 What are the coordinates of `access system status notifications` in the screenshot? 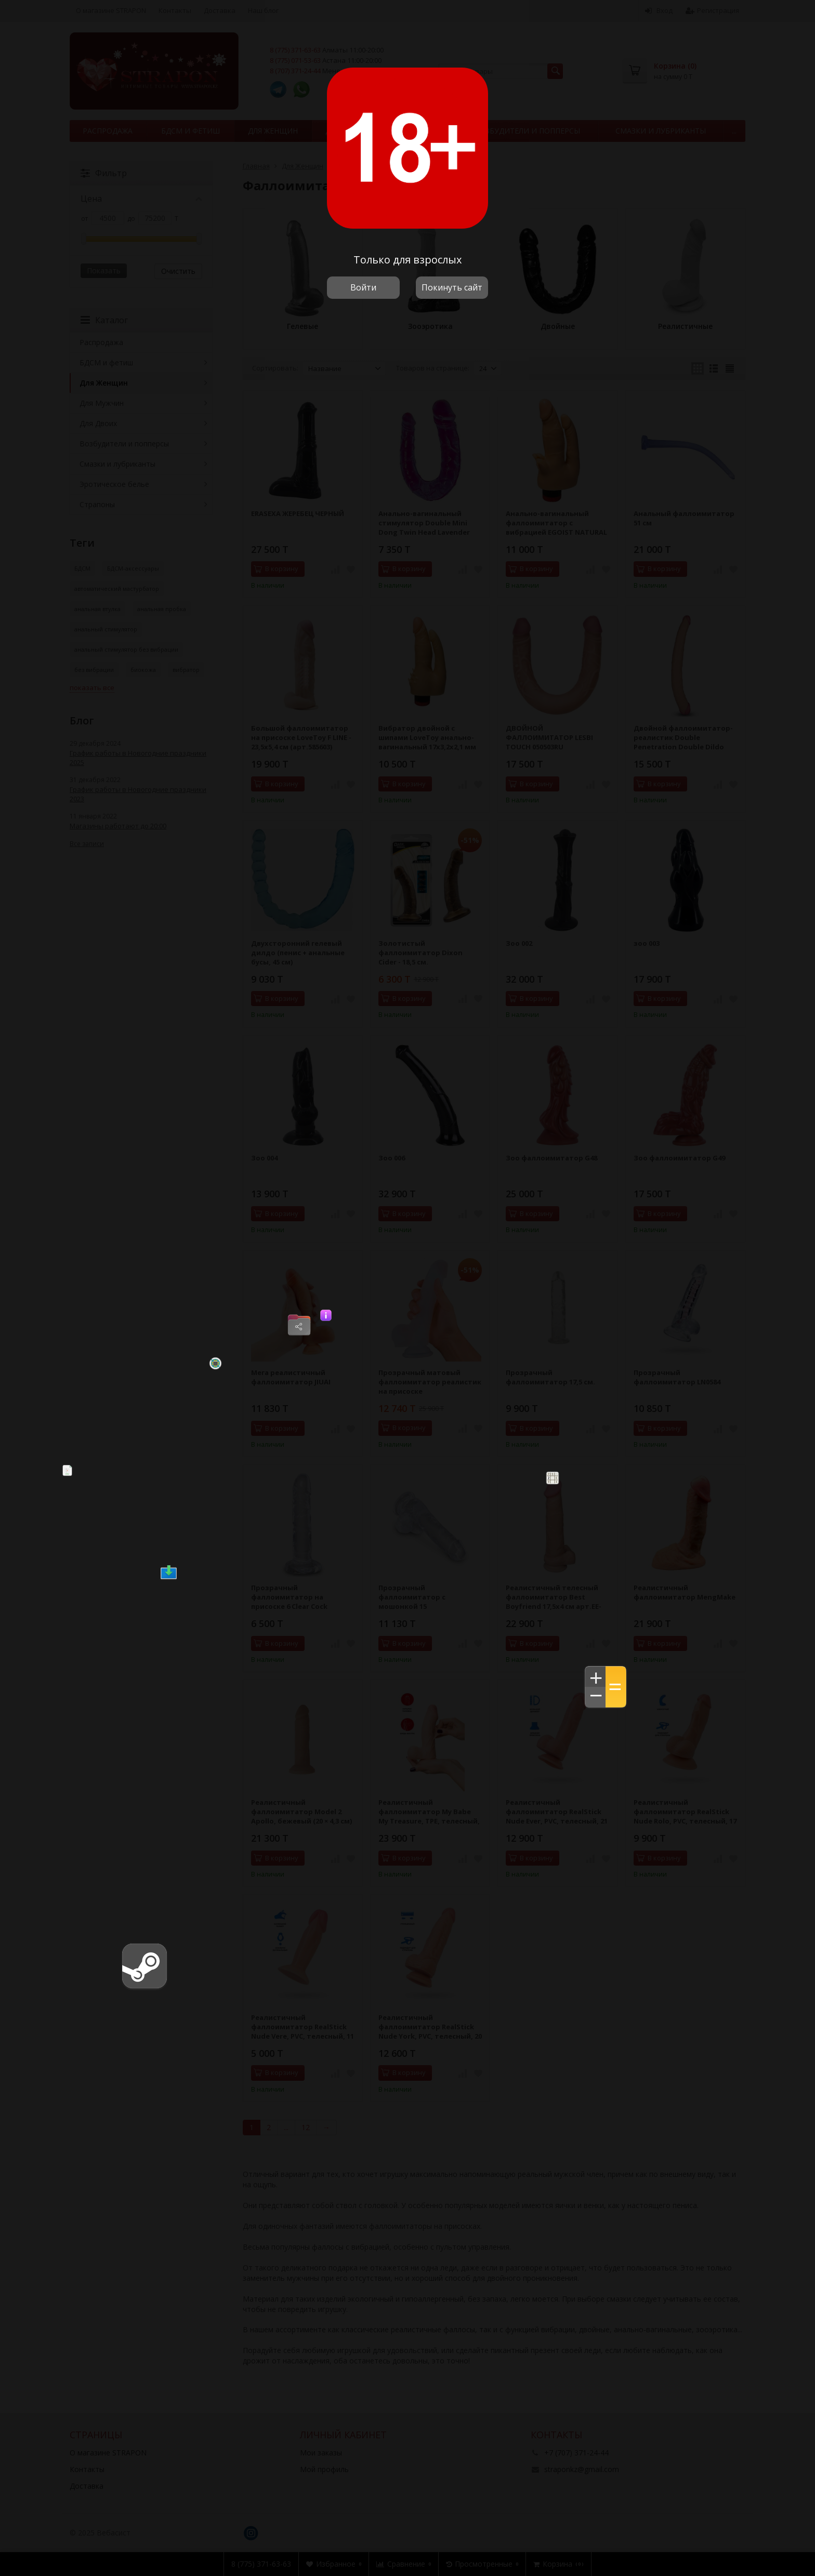 It's located at (326, 1315).